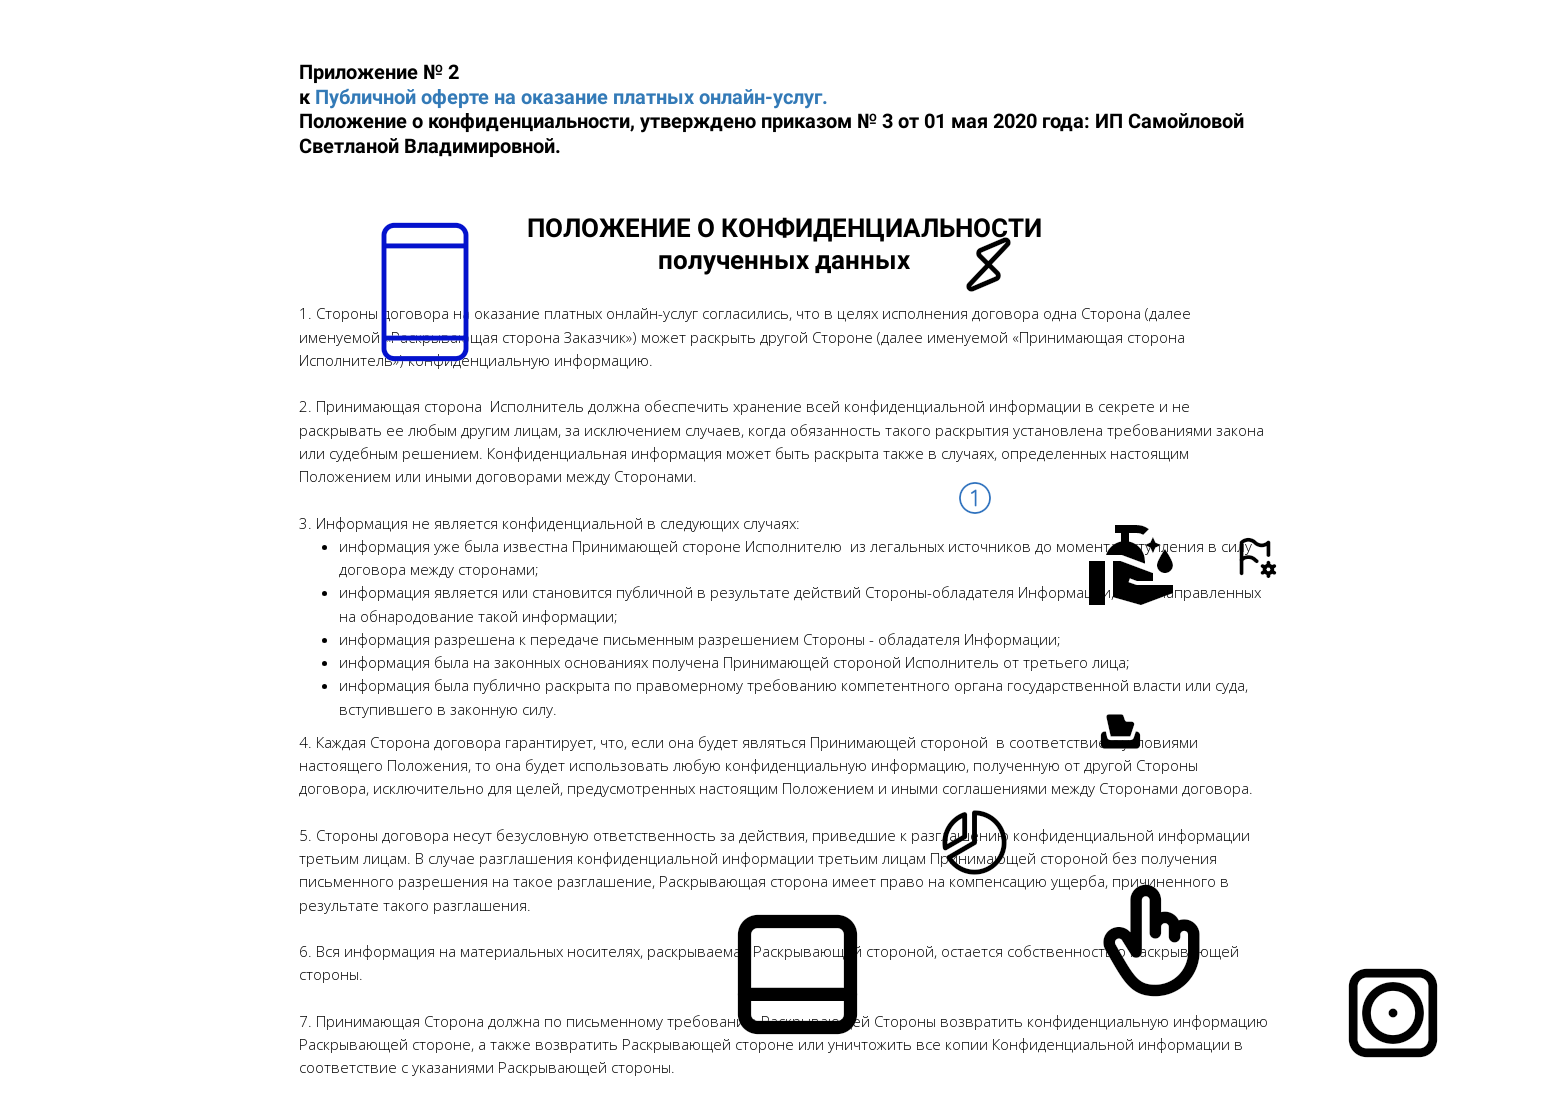 This screenshot has width=1568, height=1120. What do you see at coordinates (1393, 1013) in the screenshot?
I see `tumble dry on low heat setting` at bounding box center [1393, 1013].